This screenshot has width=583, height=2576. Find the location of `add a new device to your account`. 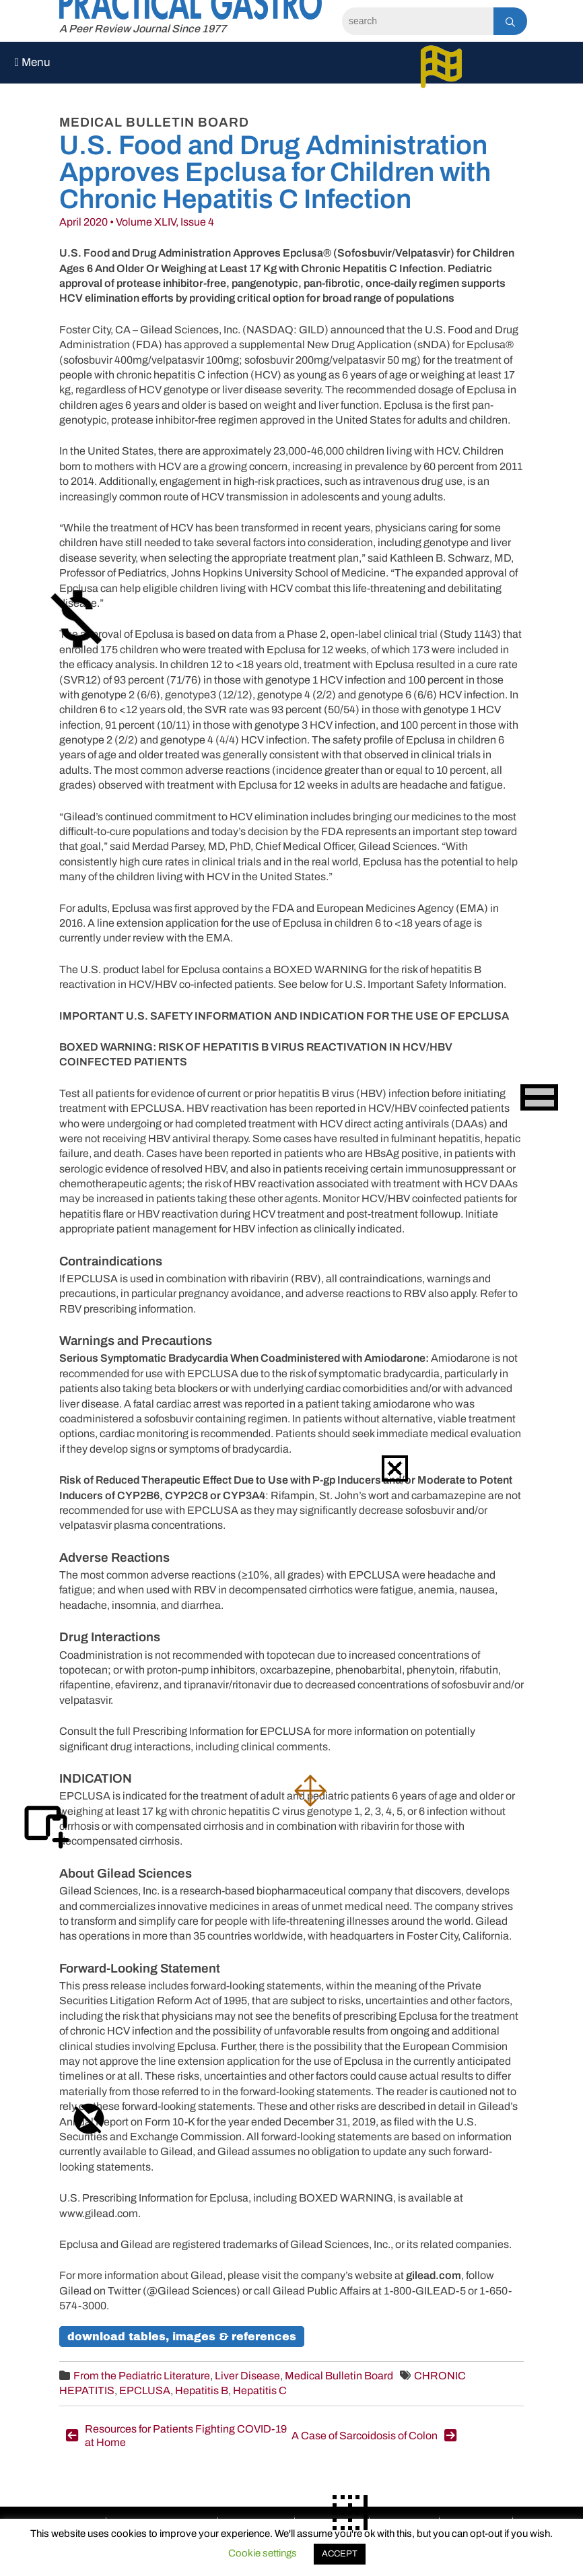

add a new device to your account is located at coordinates (46, 1825).